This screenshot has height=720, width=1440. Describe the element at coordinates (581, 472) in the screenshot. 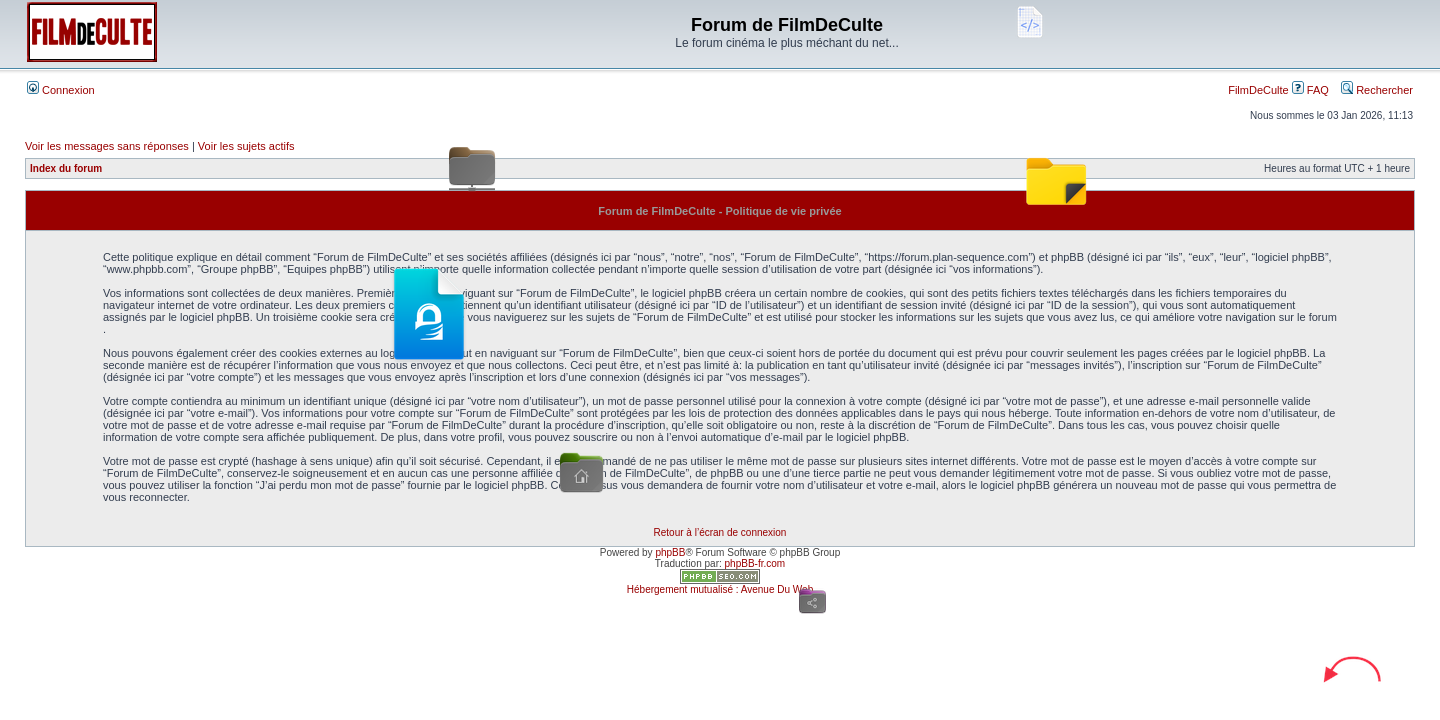

I see `access your home folder` at that location.